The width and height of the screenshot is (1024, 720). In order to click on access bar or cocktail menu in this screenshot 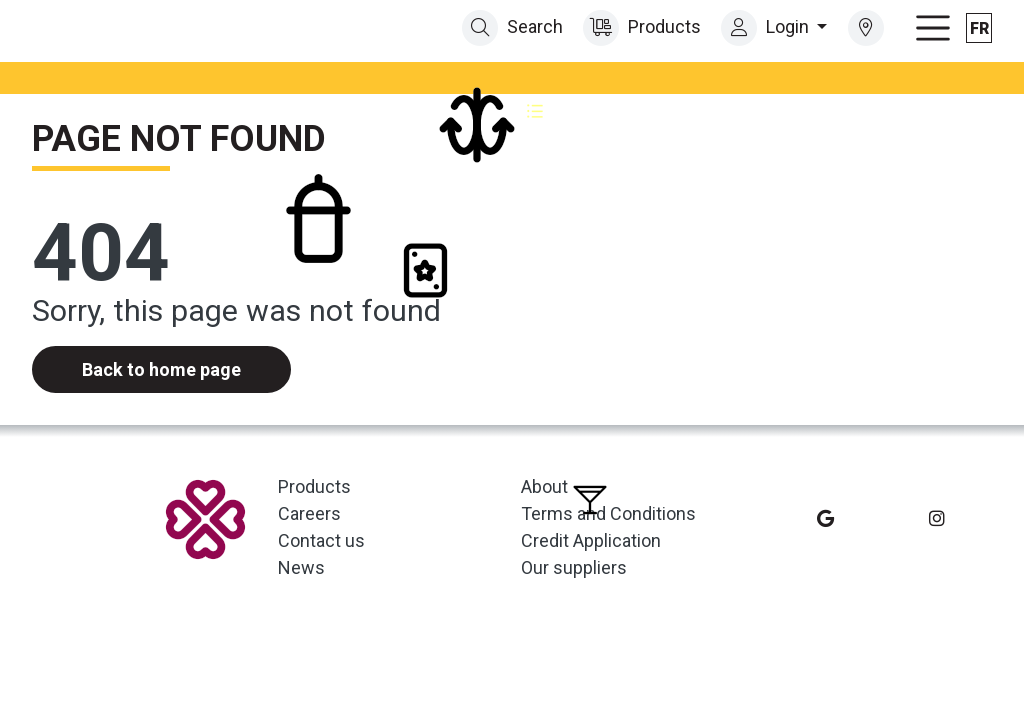, I will do `click(590, 500)`.